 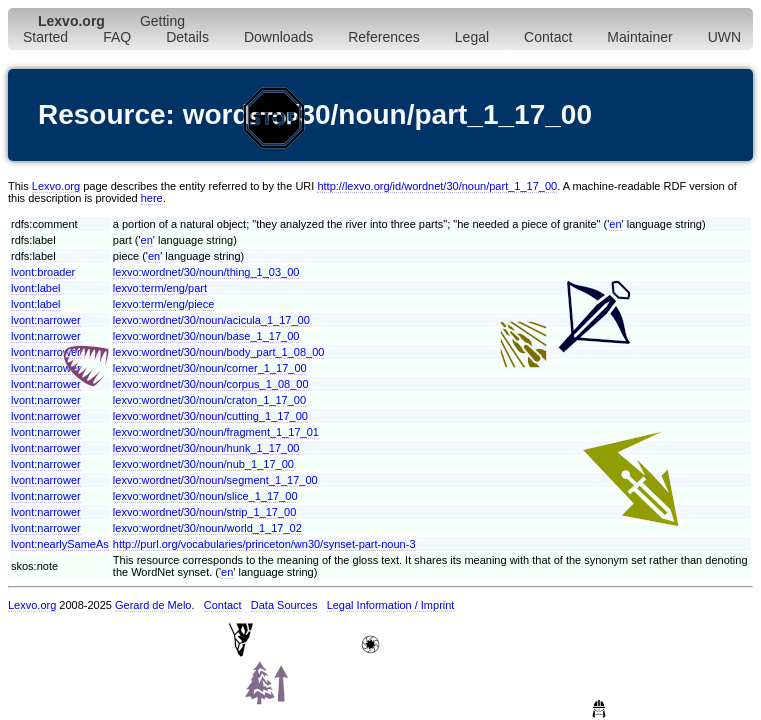 I want to click on camera aperture or shutter control, so click(x=370, y=644).